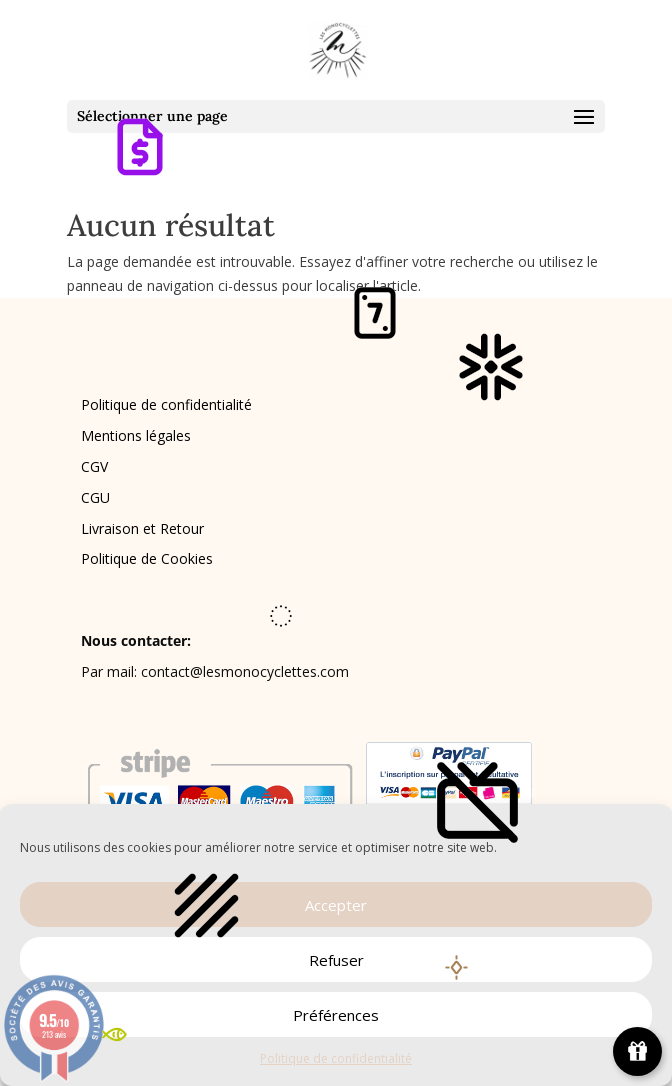  What do you see at coordinates (477, 802) in the screenshot?
I see `tv or display is currently off or disabled` at bounding box center [477, 802].